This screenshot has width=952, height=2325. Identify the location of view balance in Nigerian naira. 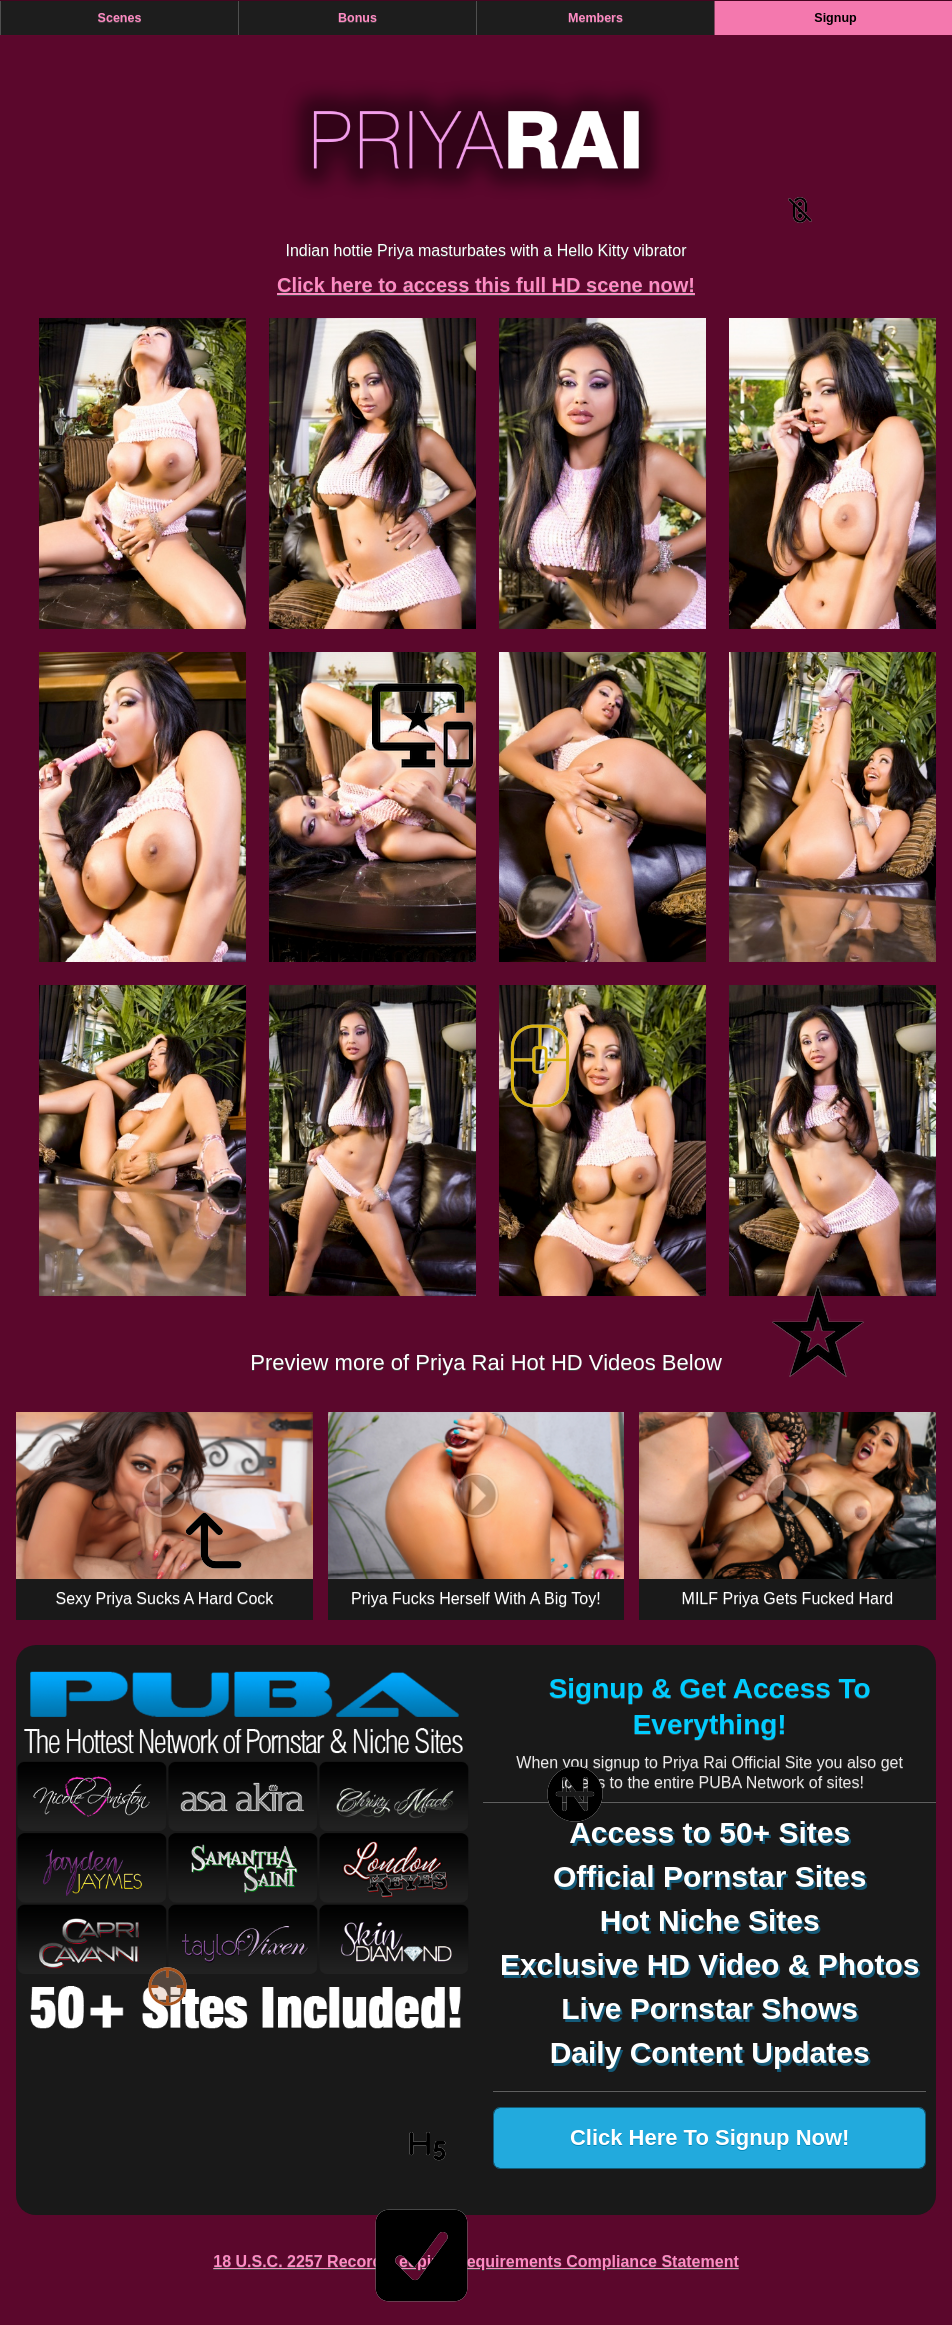
(575, 1794).